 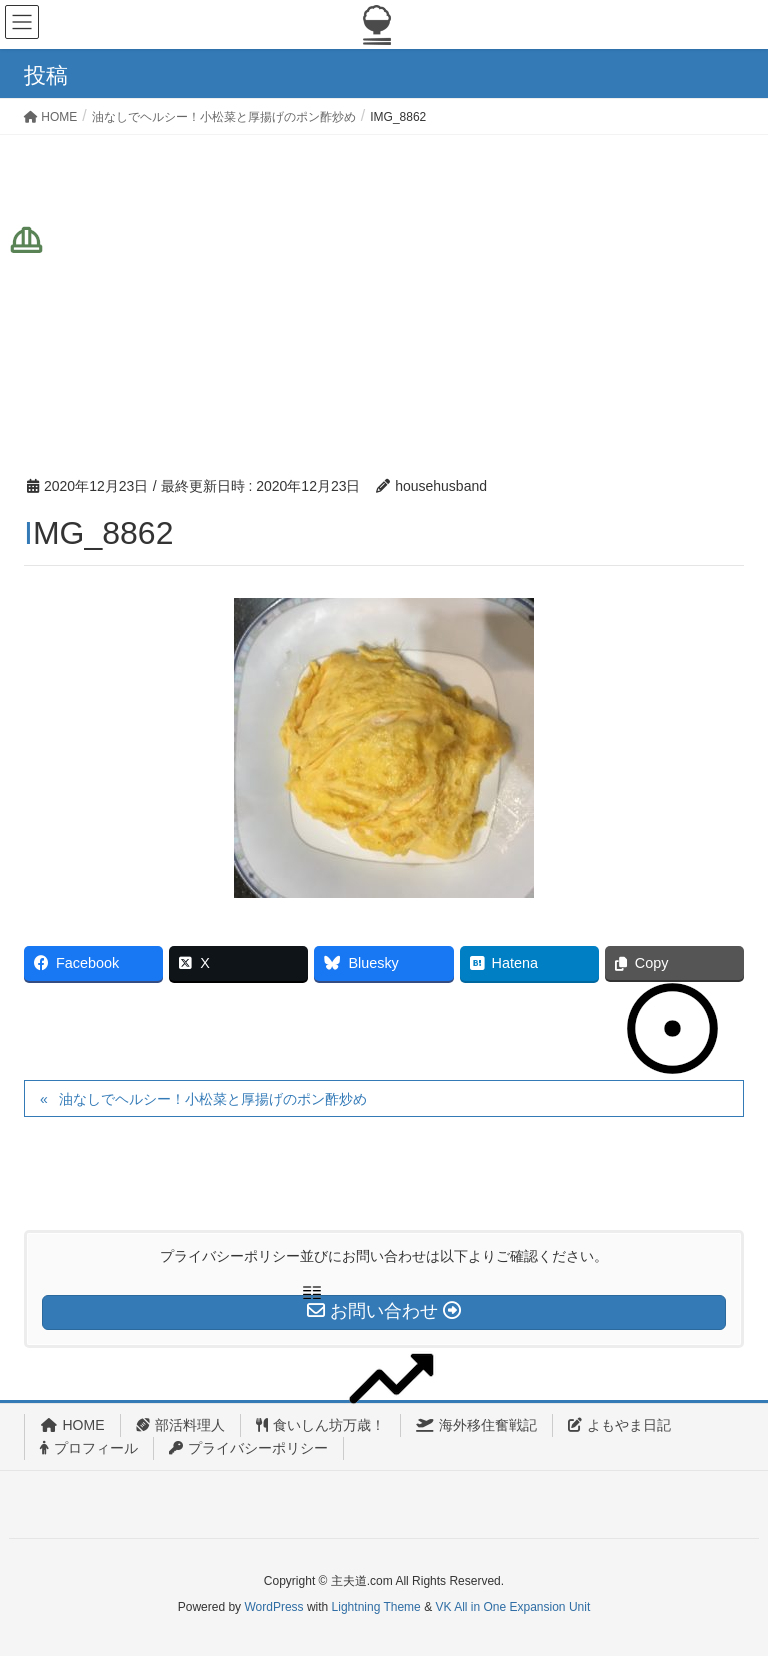 I want to click on switch to multi-column text layout, so click(x=312, y=1293).